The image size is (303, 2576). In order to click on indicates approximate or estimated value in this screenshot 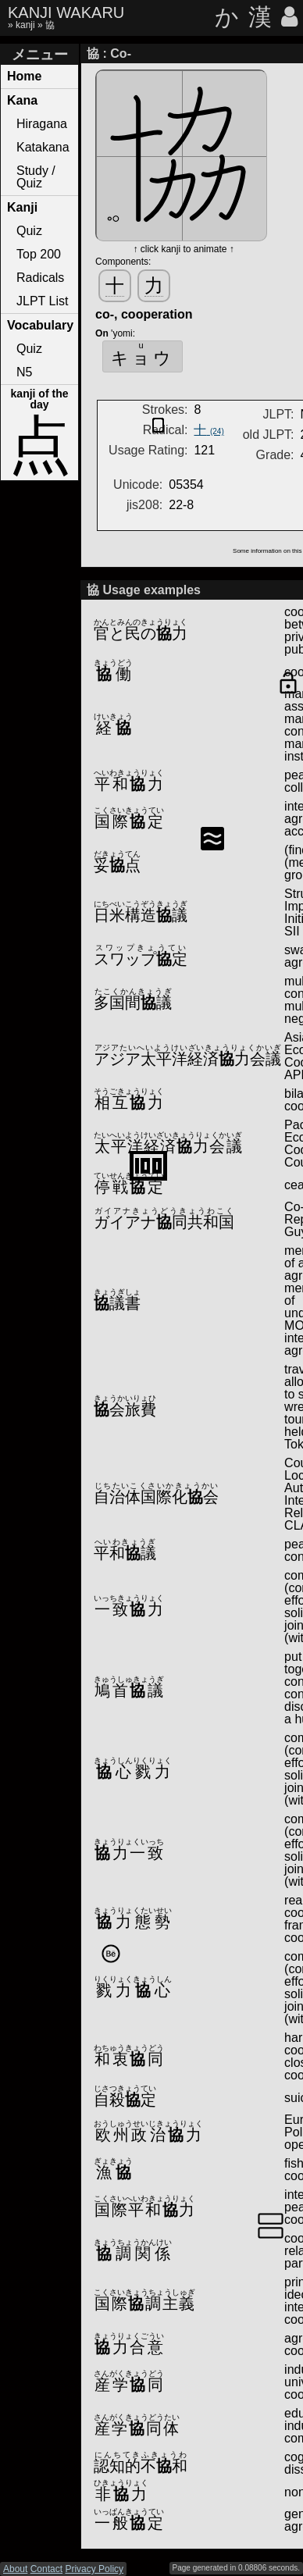, I will do `click(212, 839)`.